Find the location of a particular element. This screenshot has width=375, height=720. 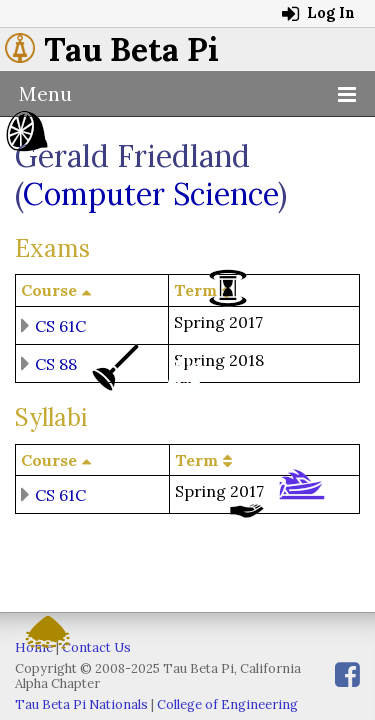

indicates citrus or lemon flavor/ingredient is located at coordinates (27, 131).